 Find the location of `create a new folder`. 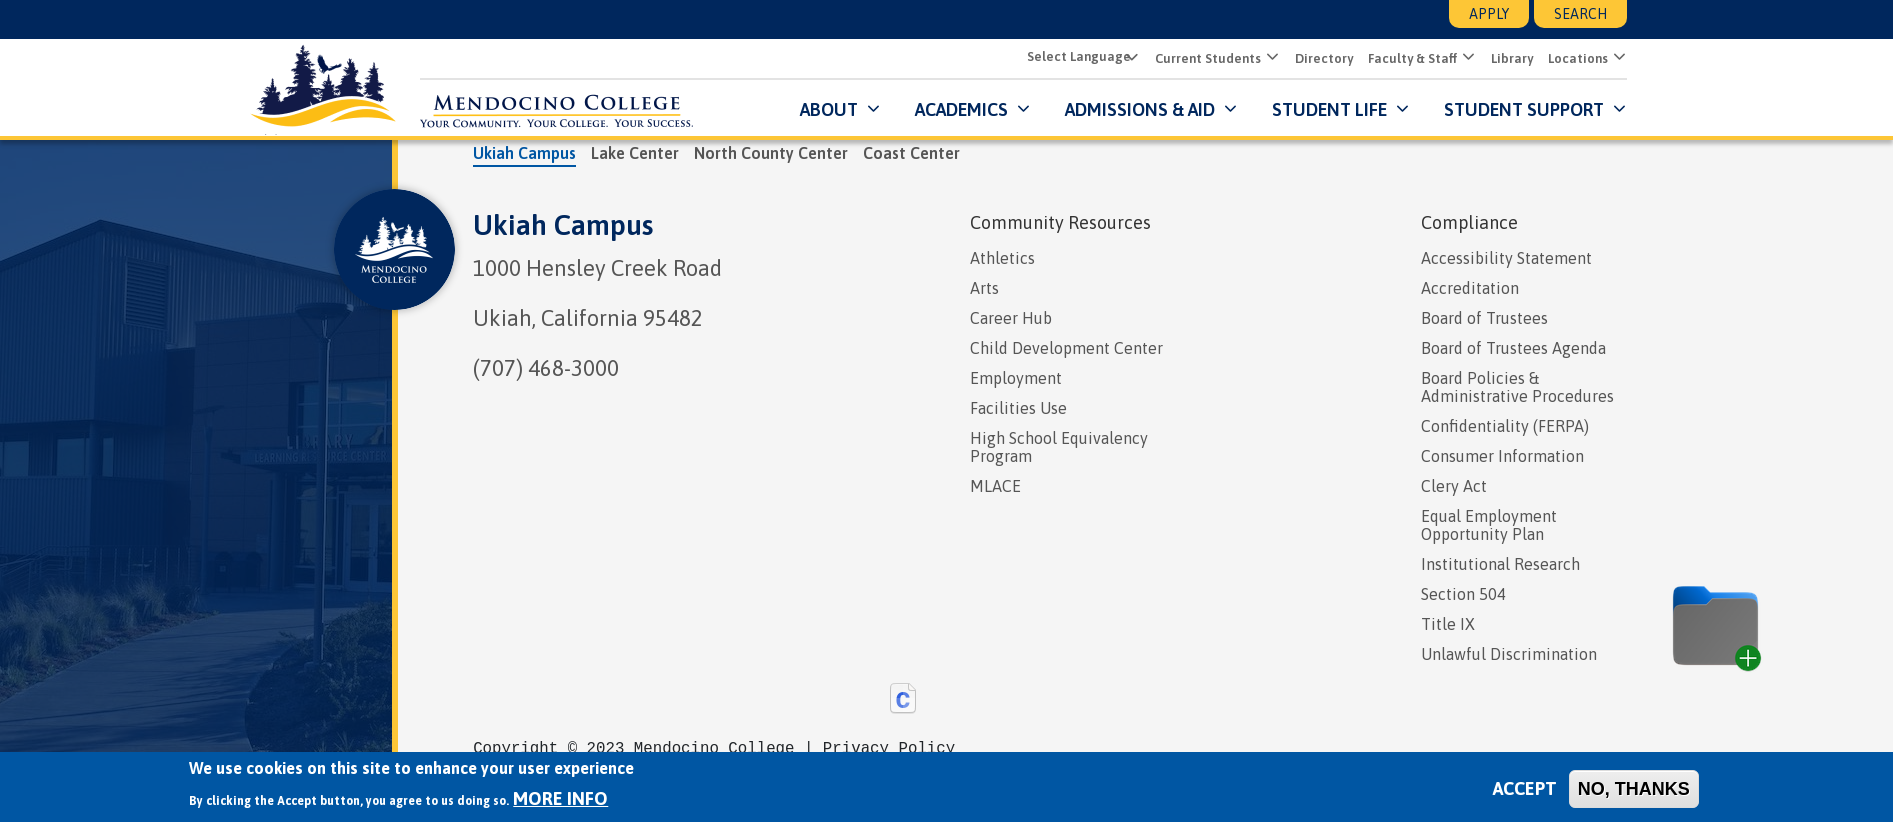

create a new folder is located at coordinates (1715, 625).